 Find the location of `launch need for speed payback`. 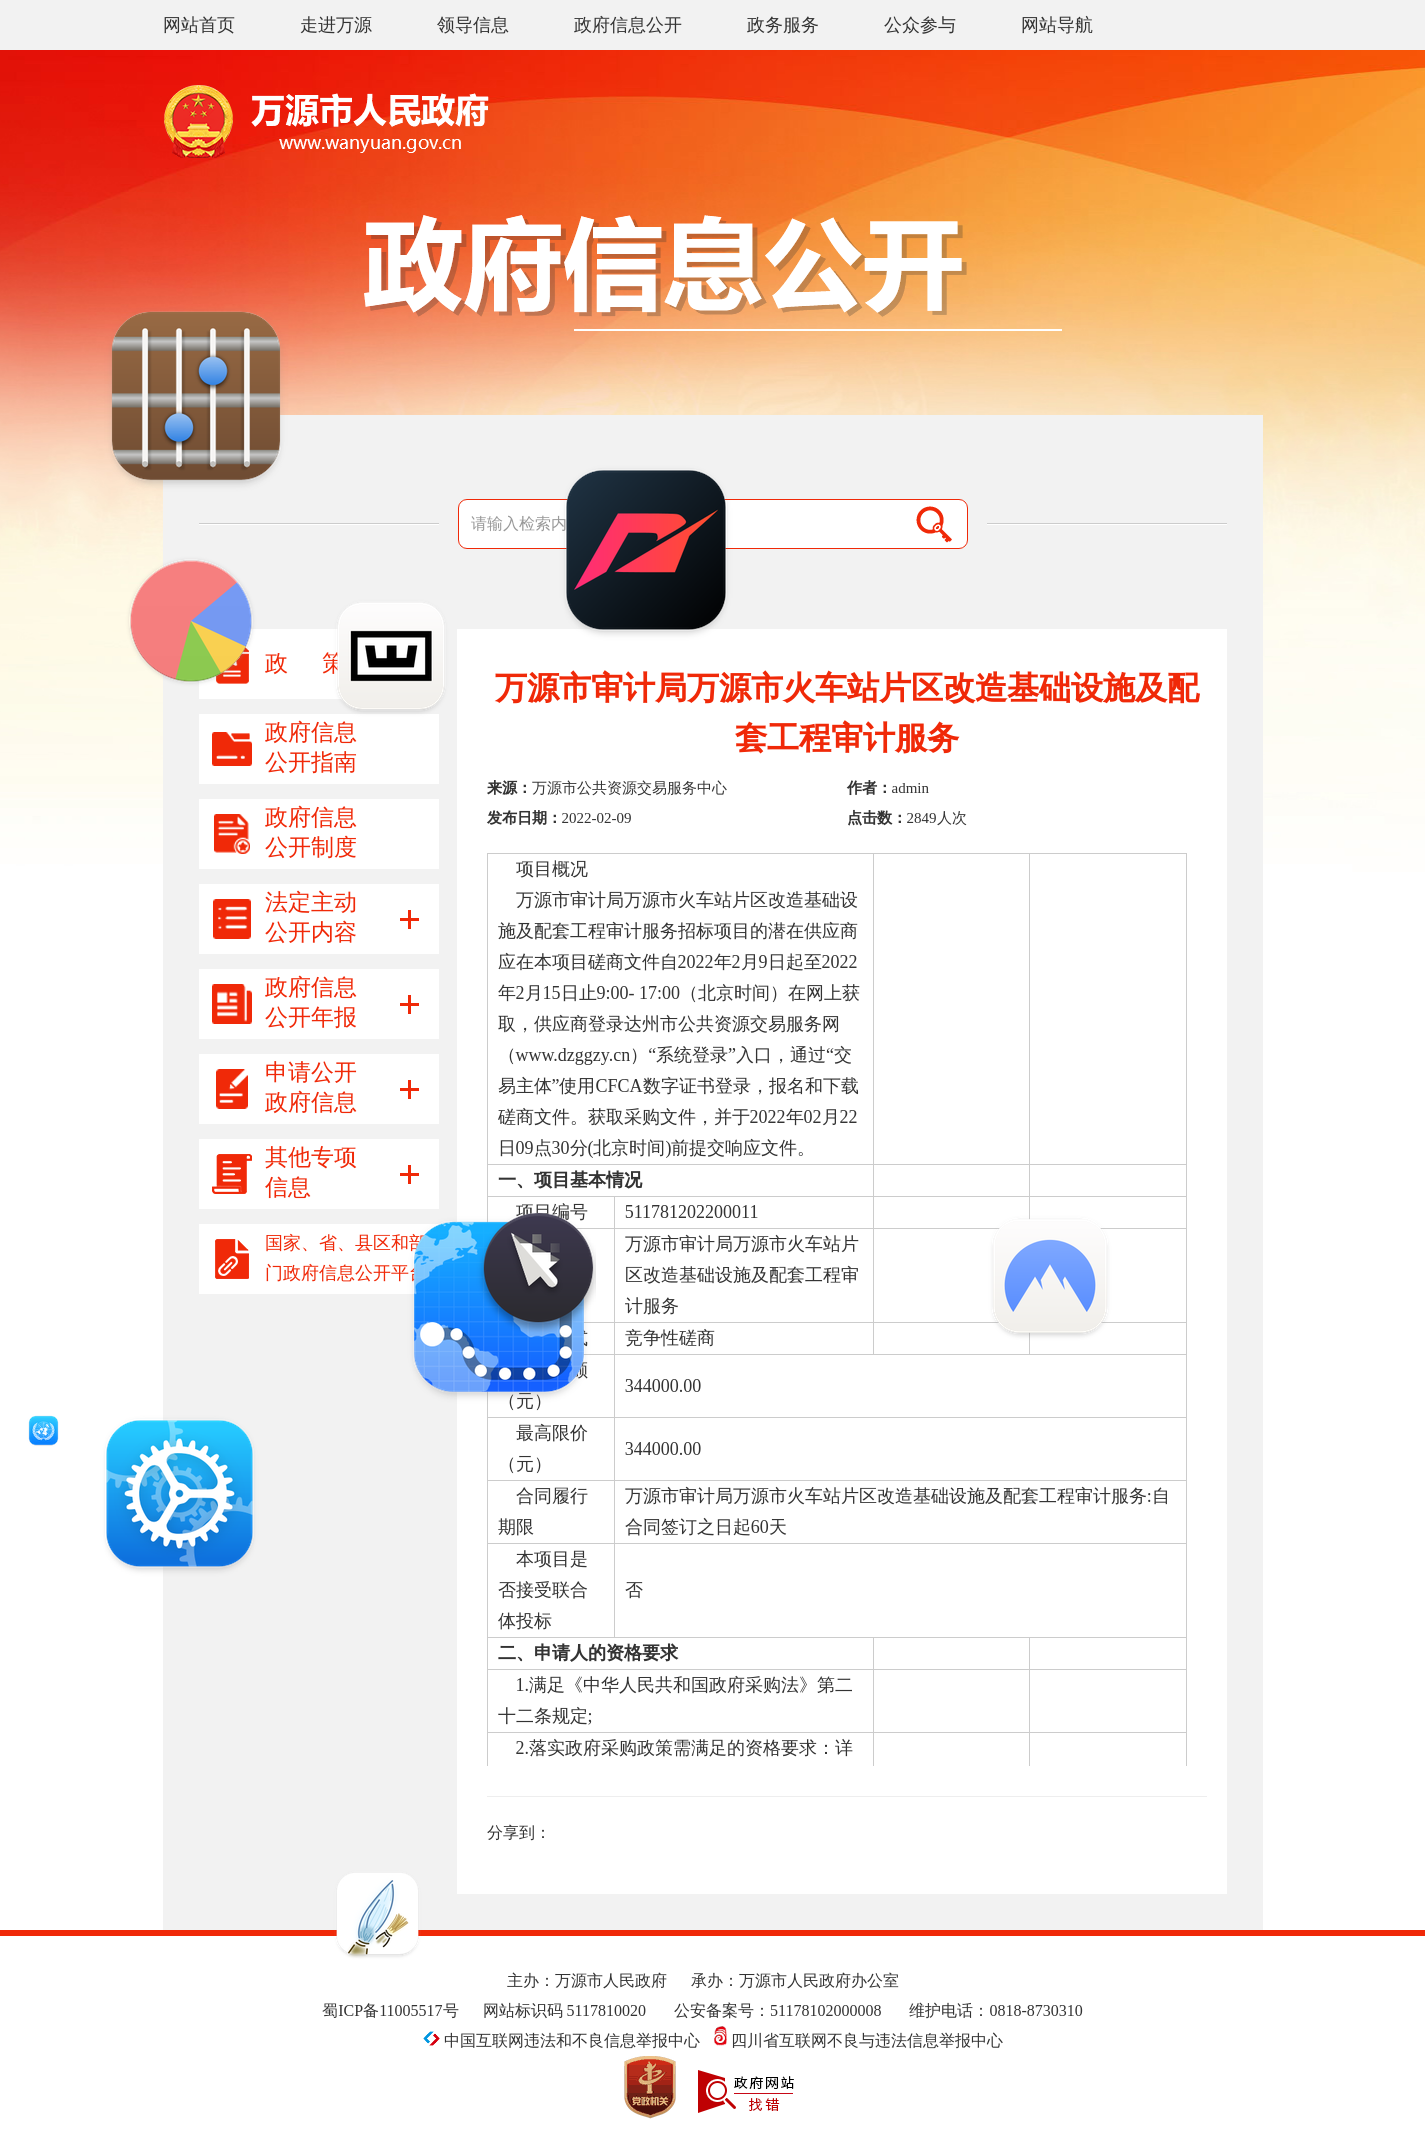

launch need for speed payback is located at coordinates (646, 550).